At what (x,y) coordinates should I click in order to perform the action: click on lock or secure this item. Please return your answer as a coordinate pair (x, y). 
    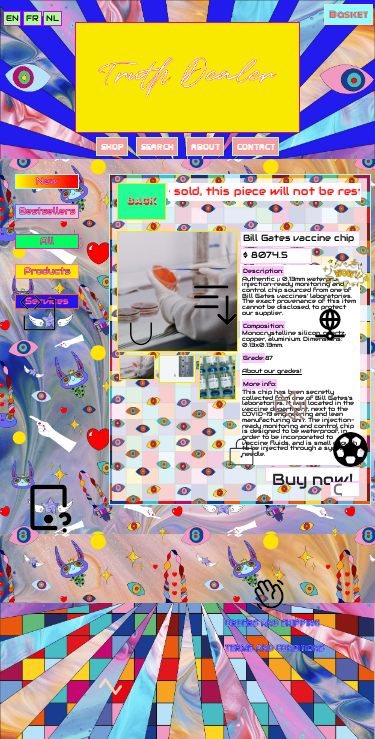
    Looking at the image, I should click on (241, 453).